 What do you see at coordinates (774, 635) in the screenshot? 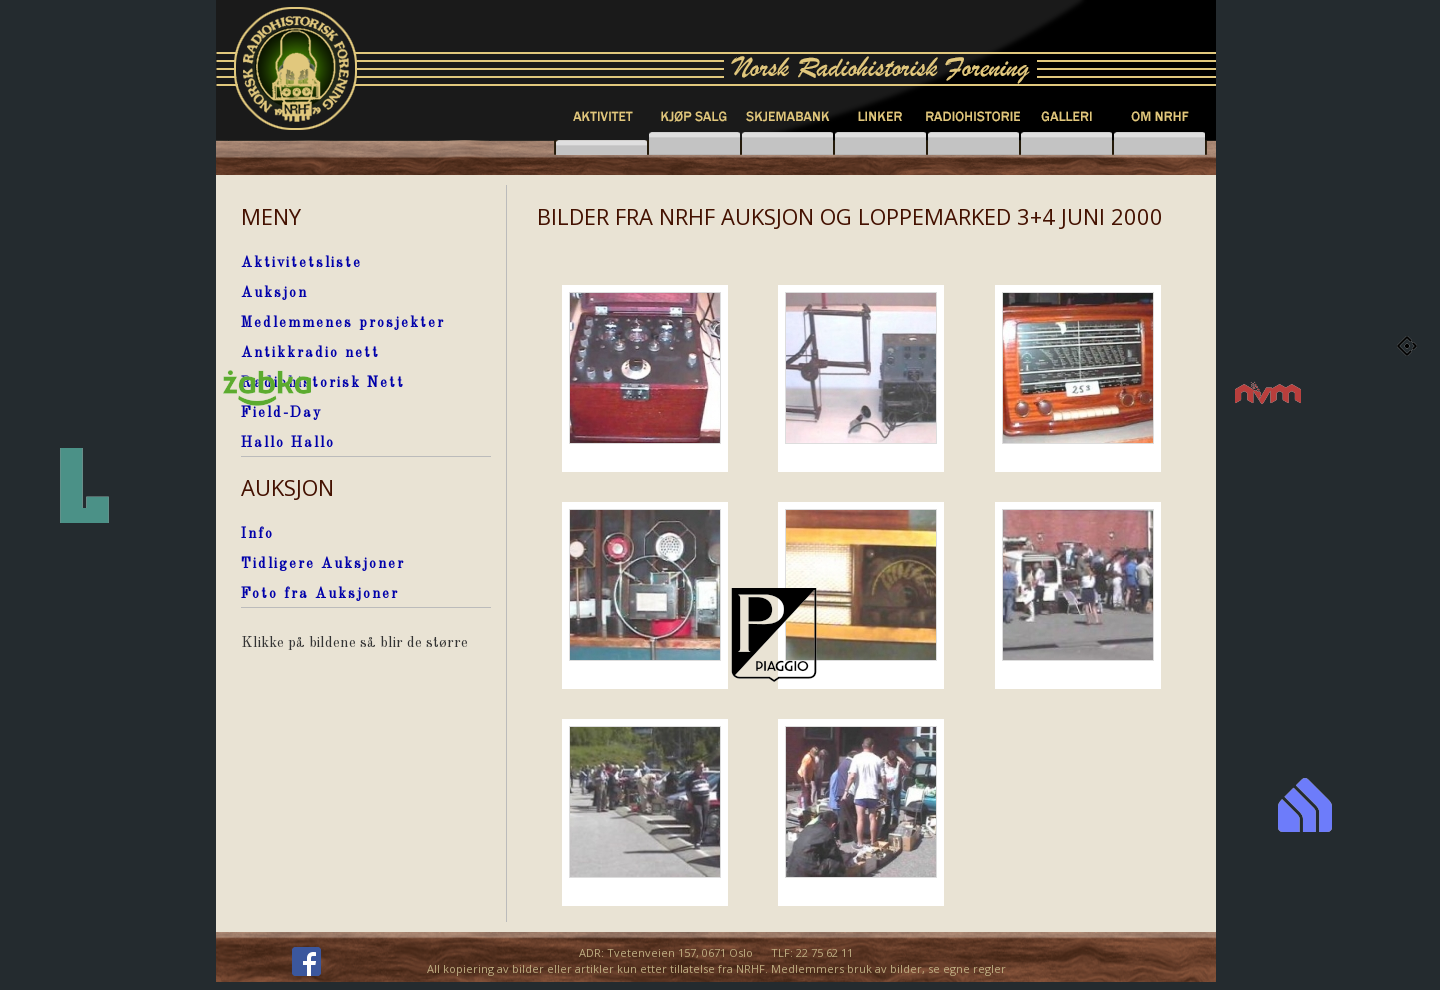
I see `Piaggio Group company logo` at bounding box center [774, 635].